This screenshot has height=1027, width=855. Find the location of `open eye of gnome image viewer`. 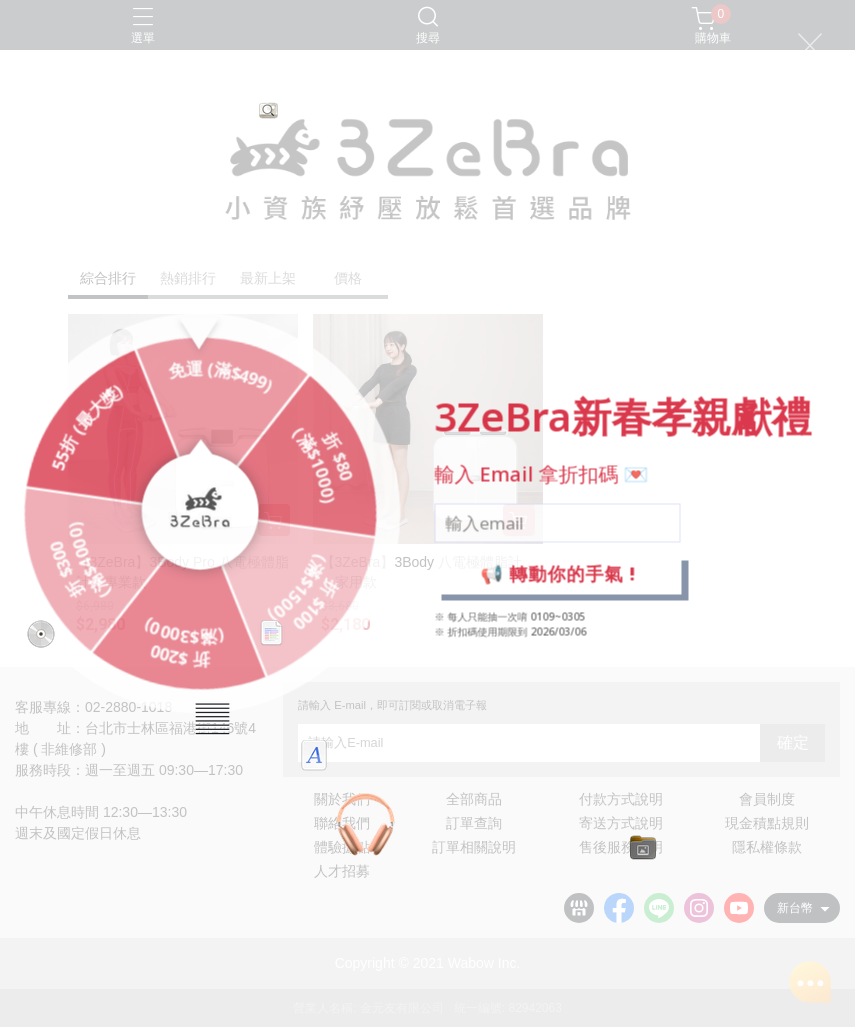

open eye of gnome image viewer is located at coordinates (268, 110).